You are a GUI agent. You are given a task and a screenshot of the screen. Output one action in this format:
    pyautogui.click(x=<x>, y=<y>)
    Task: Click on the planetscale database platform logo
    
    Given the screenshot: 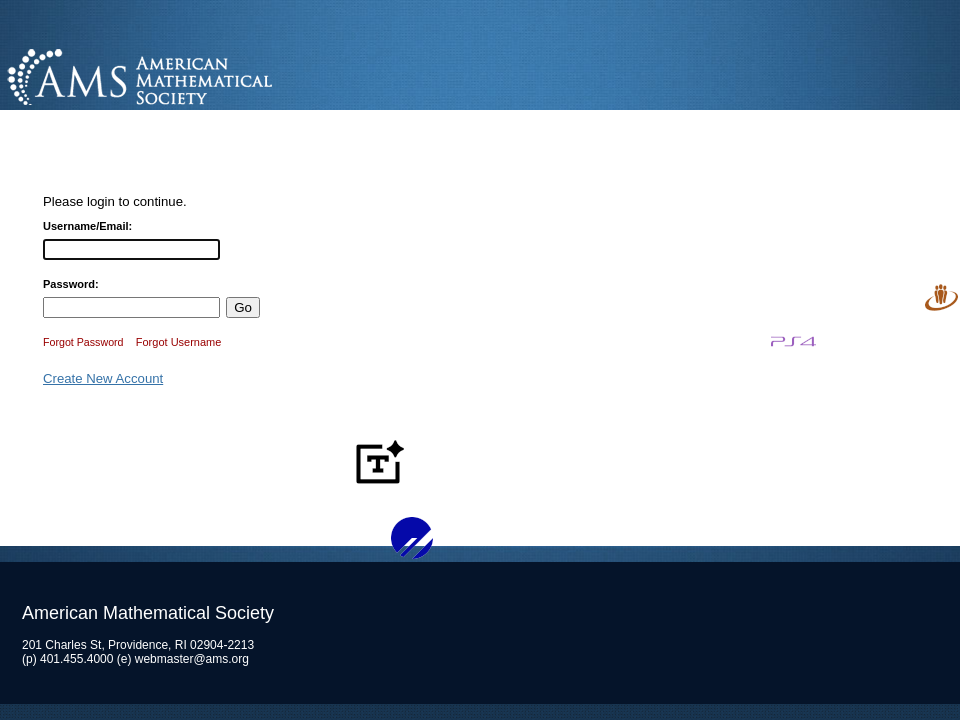 What is the action you would take?
    pyautogui.click(x=412, y=538)
    